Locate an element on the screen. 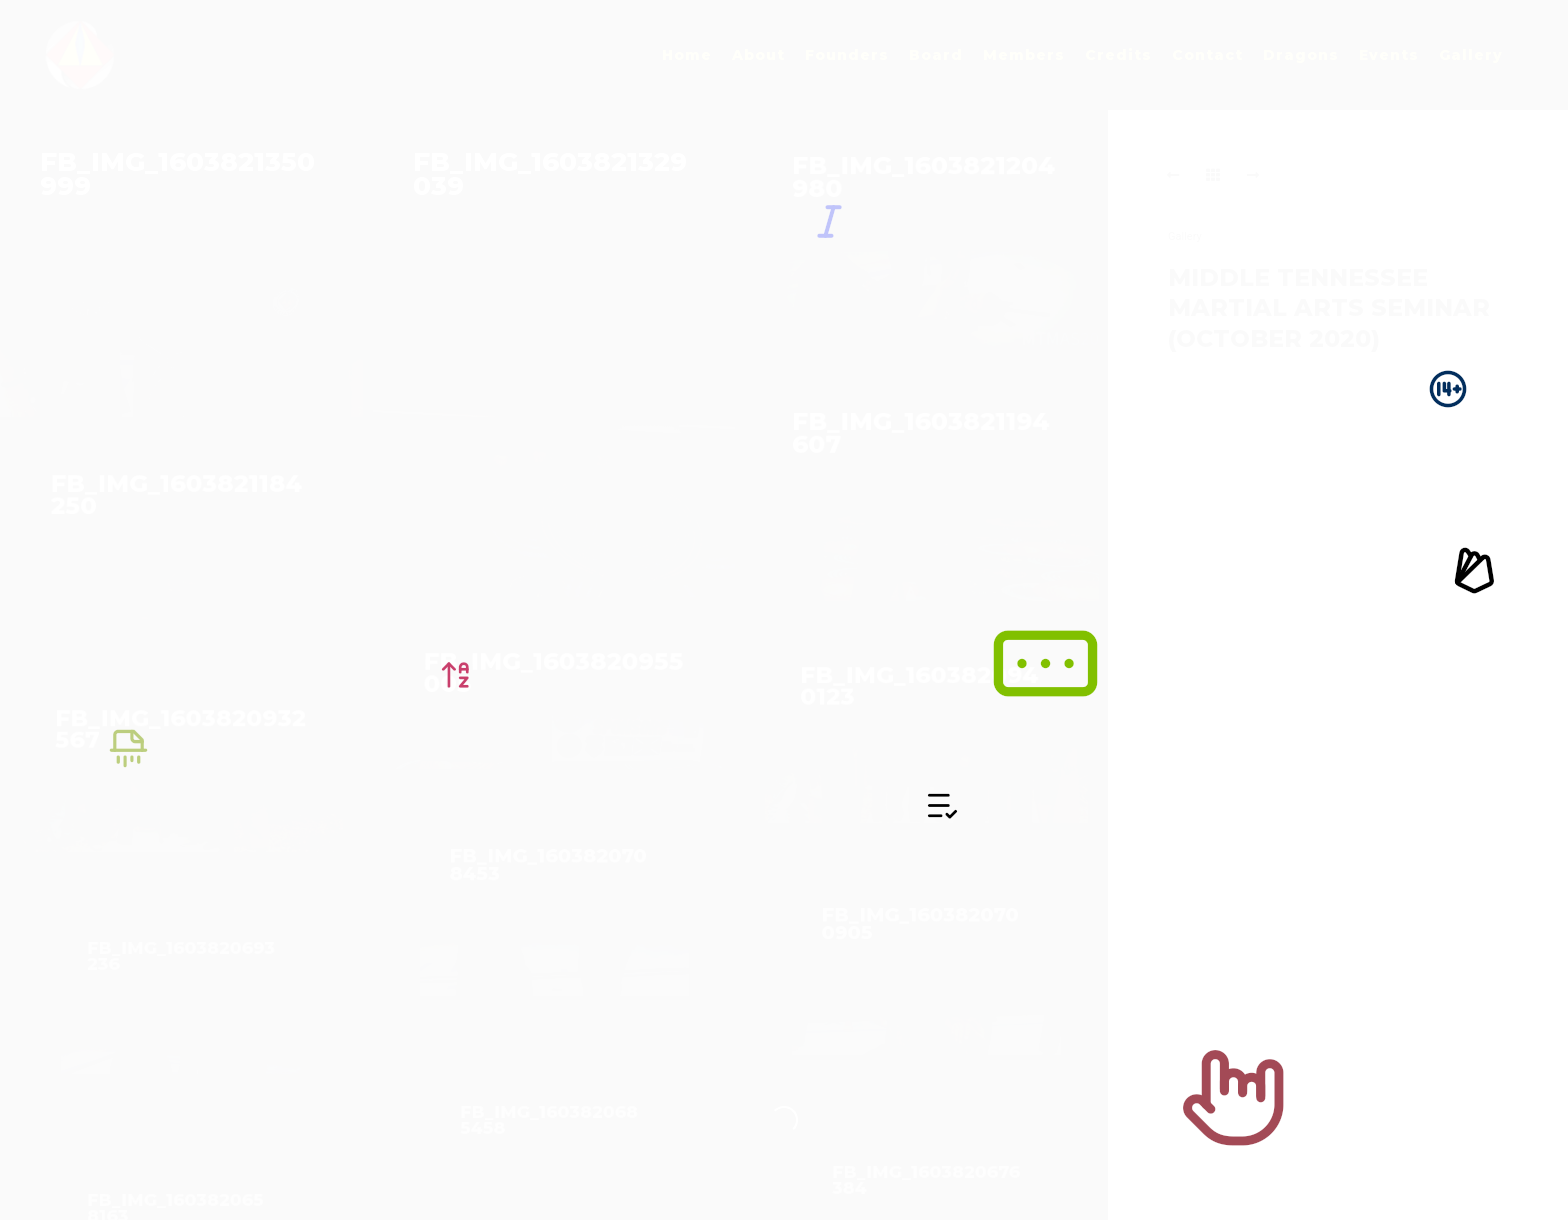  apply italic formatting to selected text is located at coordinates (829, 221).